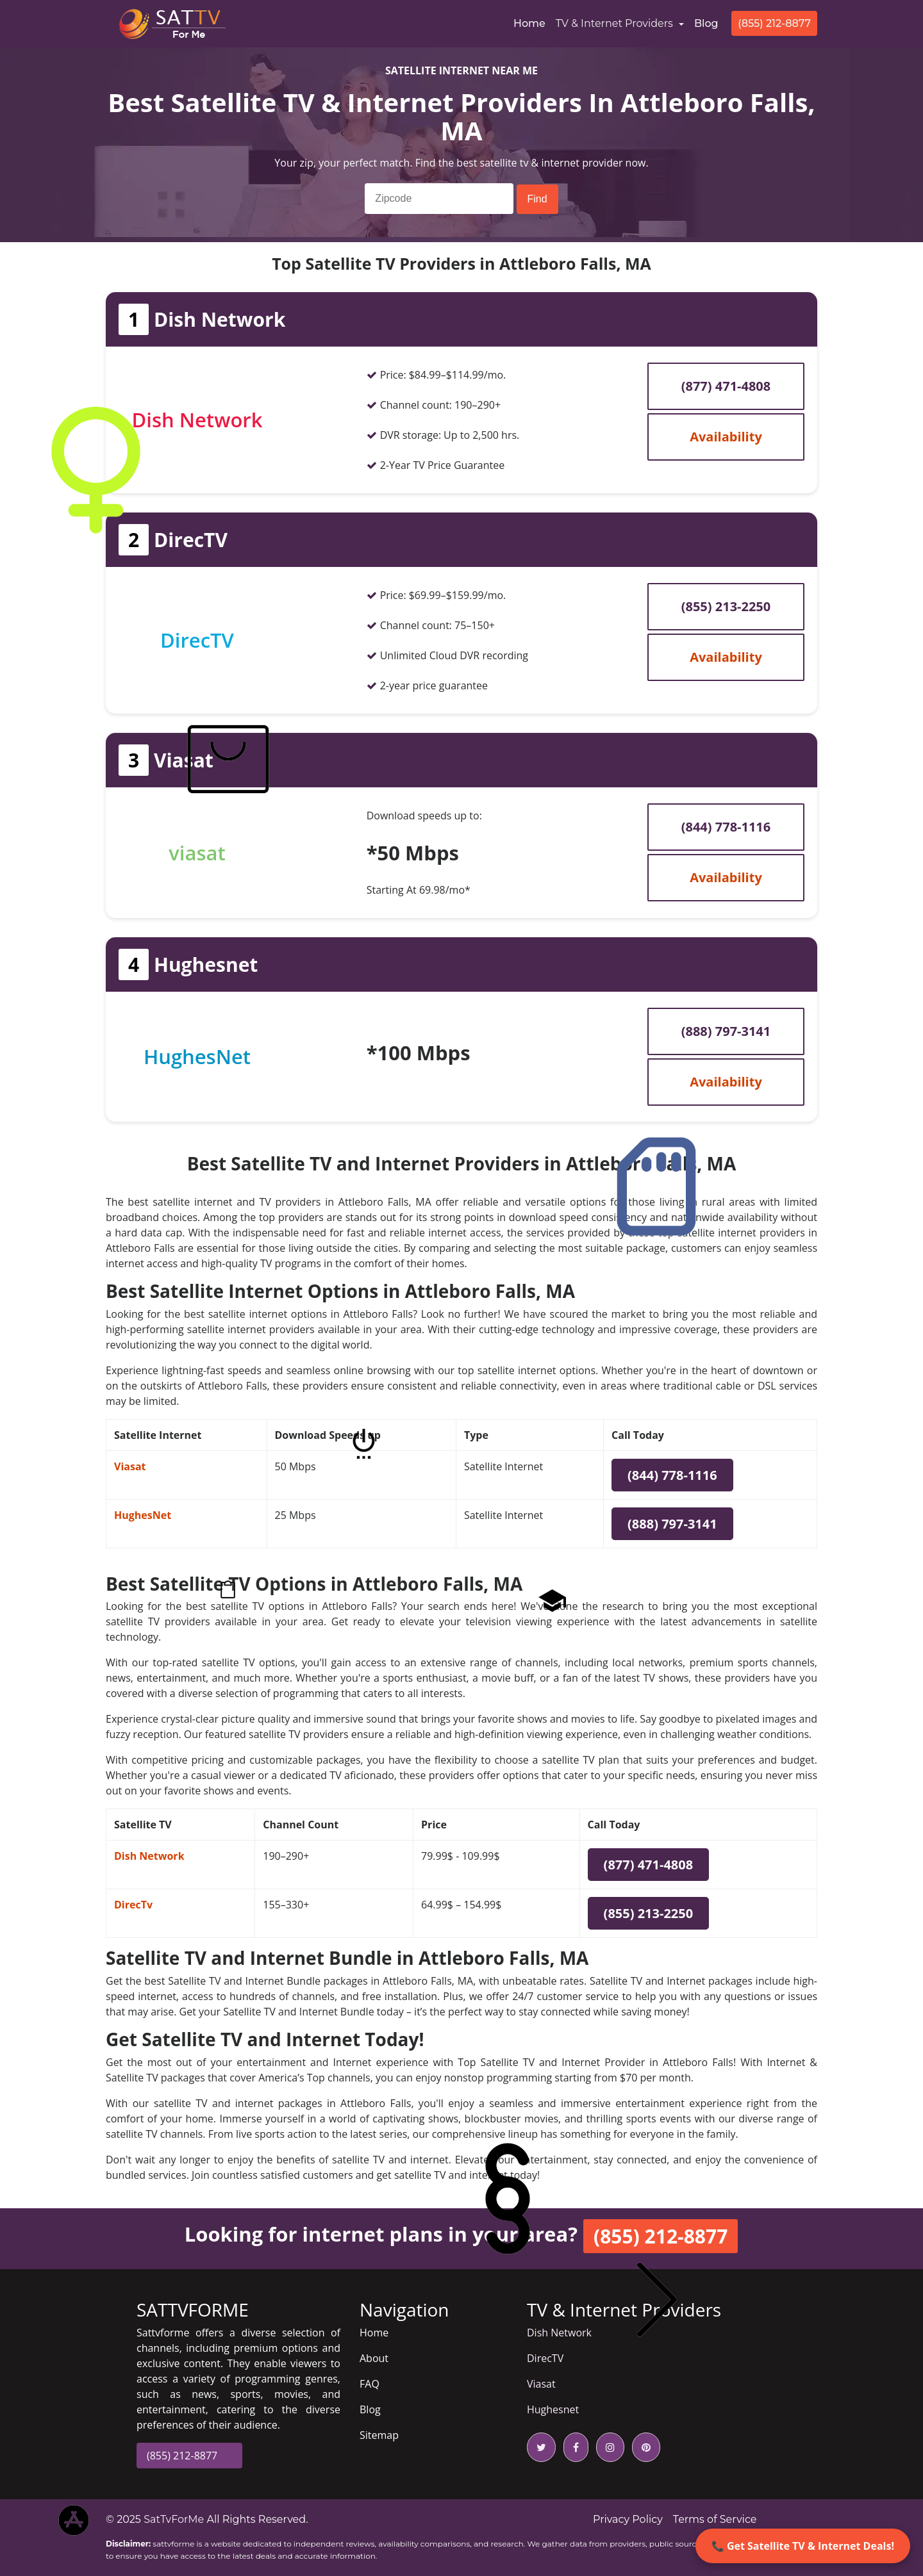 The width and height of the screenshot is (923, 2576). Describe the element at coordinates (552, 1600) in the screenshot. I see `access education or school-related features` at that location.